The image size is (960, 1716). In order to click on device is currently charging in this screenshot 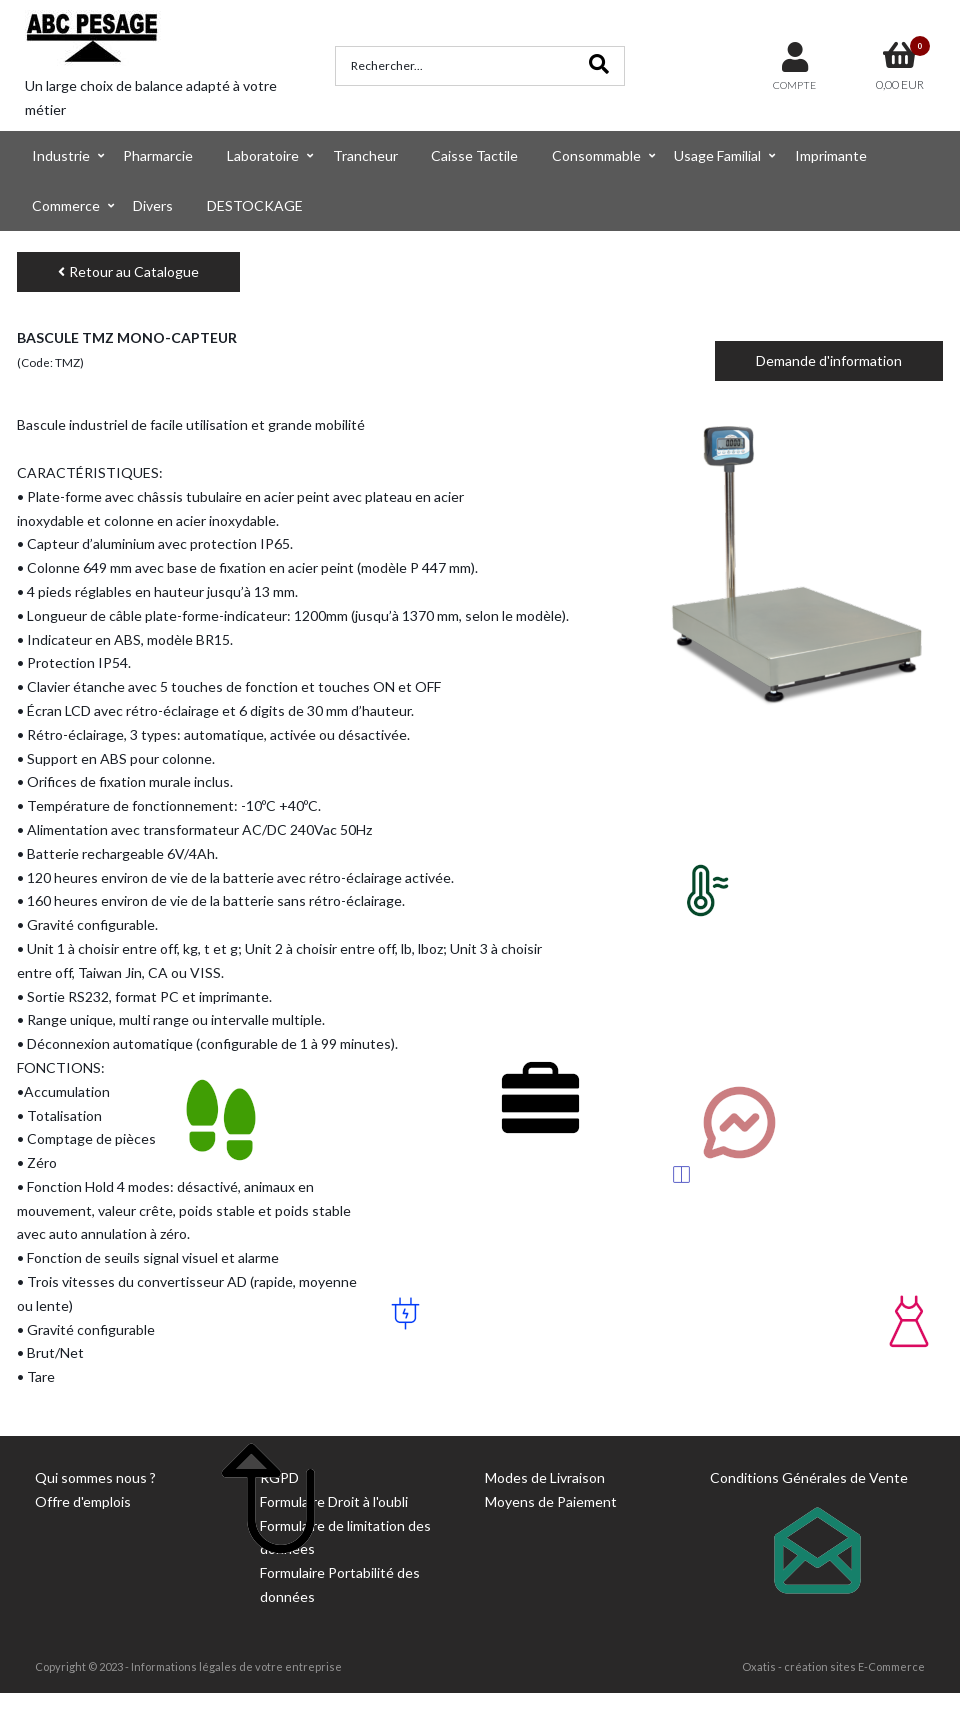, I will do `click(405, 1313)`.